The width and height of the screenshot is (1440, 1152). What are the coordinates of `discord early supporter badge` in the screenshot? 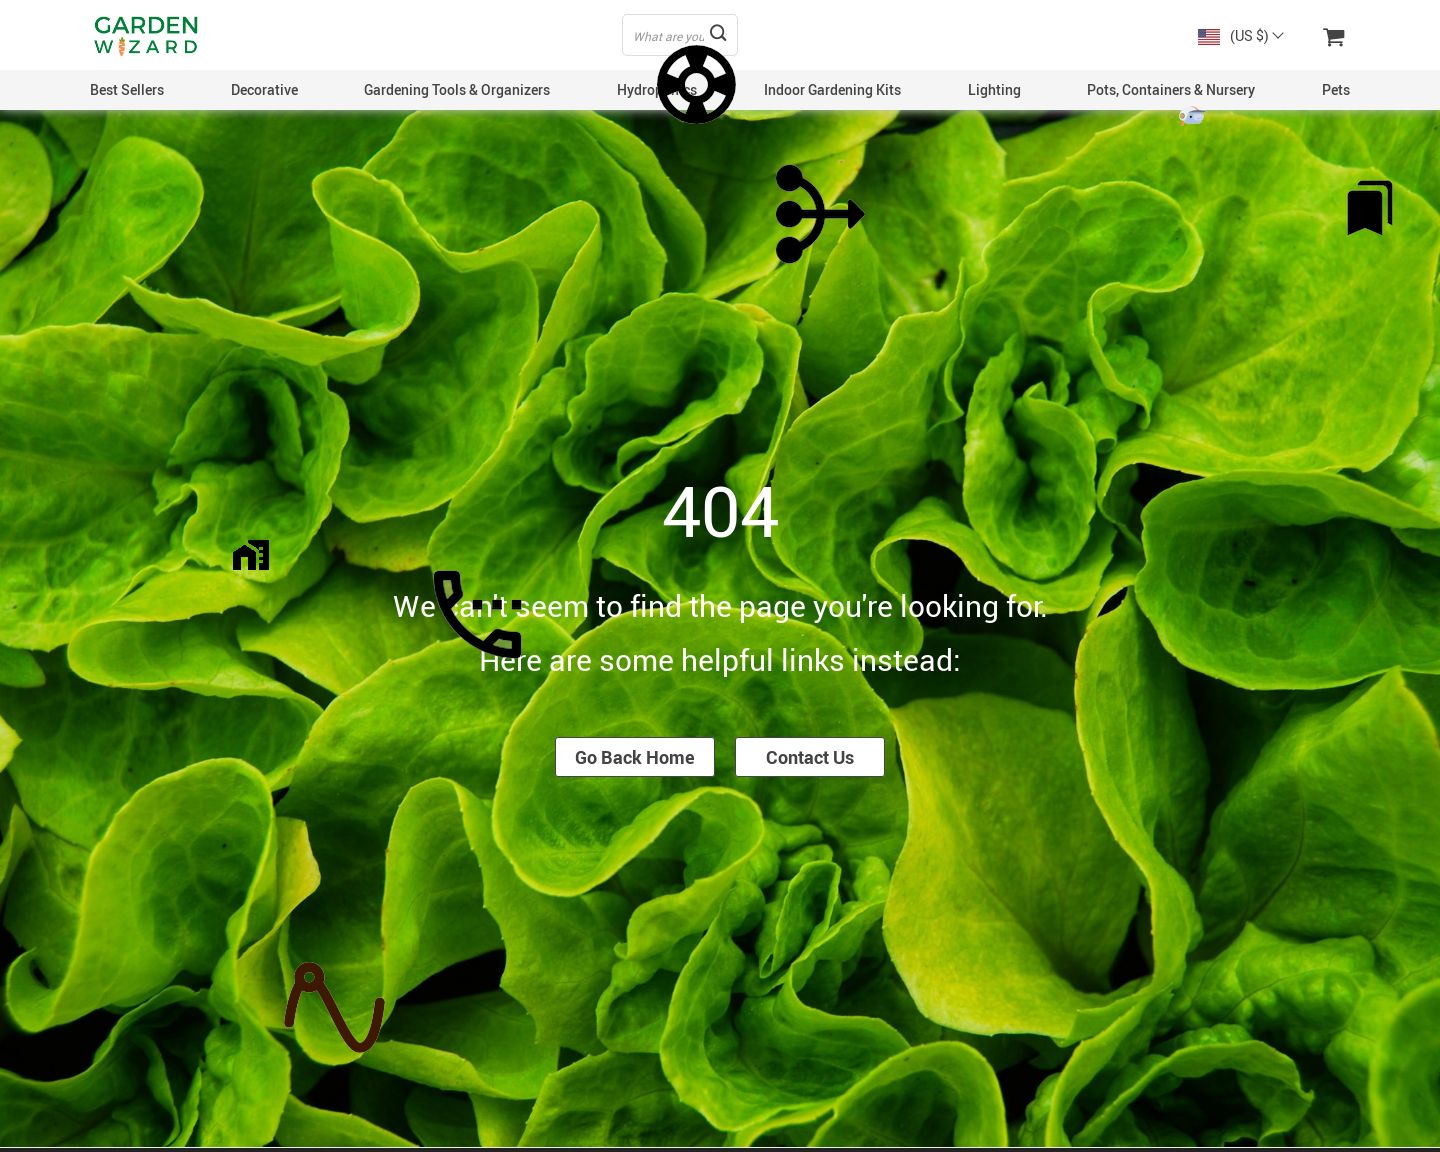 It's located at (1193, 116).